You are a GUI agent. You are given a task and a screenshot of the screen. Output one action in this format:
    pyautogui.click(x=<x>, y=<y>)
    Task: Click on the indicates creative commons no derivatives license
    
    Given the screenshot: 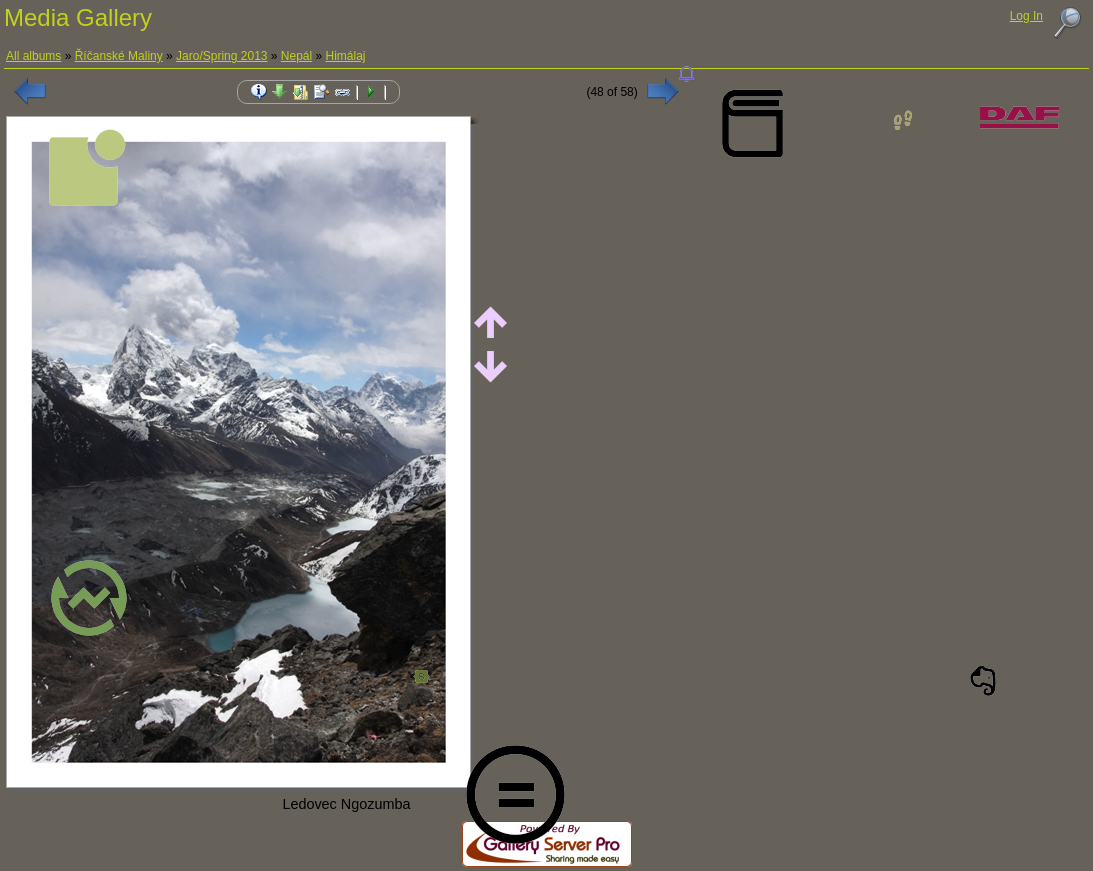 What is the action you would take?
    pyautogui.click(x=515, y=794)
    